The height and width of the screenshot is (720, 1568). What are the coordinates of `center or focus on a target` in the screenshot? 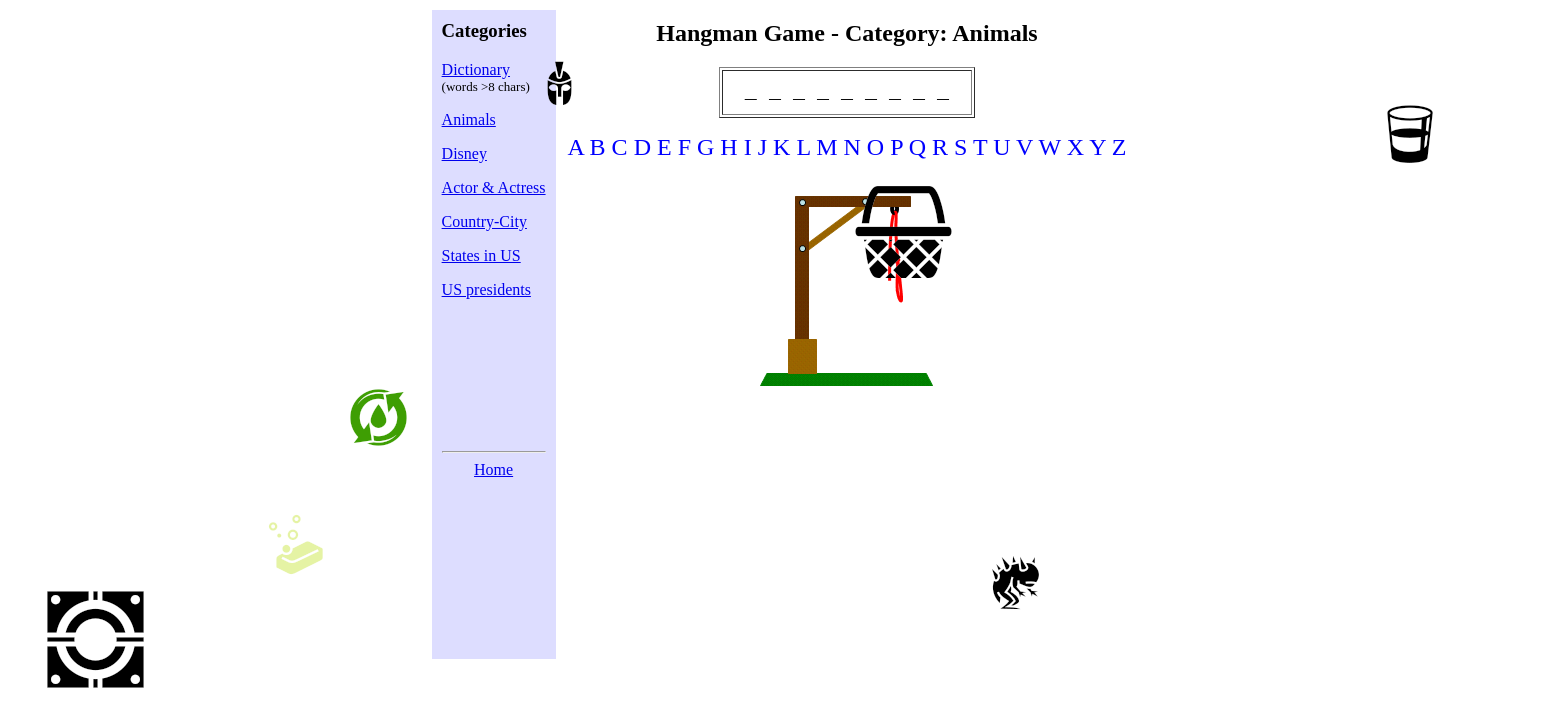 It's located at (95, 639).